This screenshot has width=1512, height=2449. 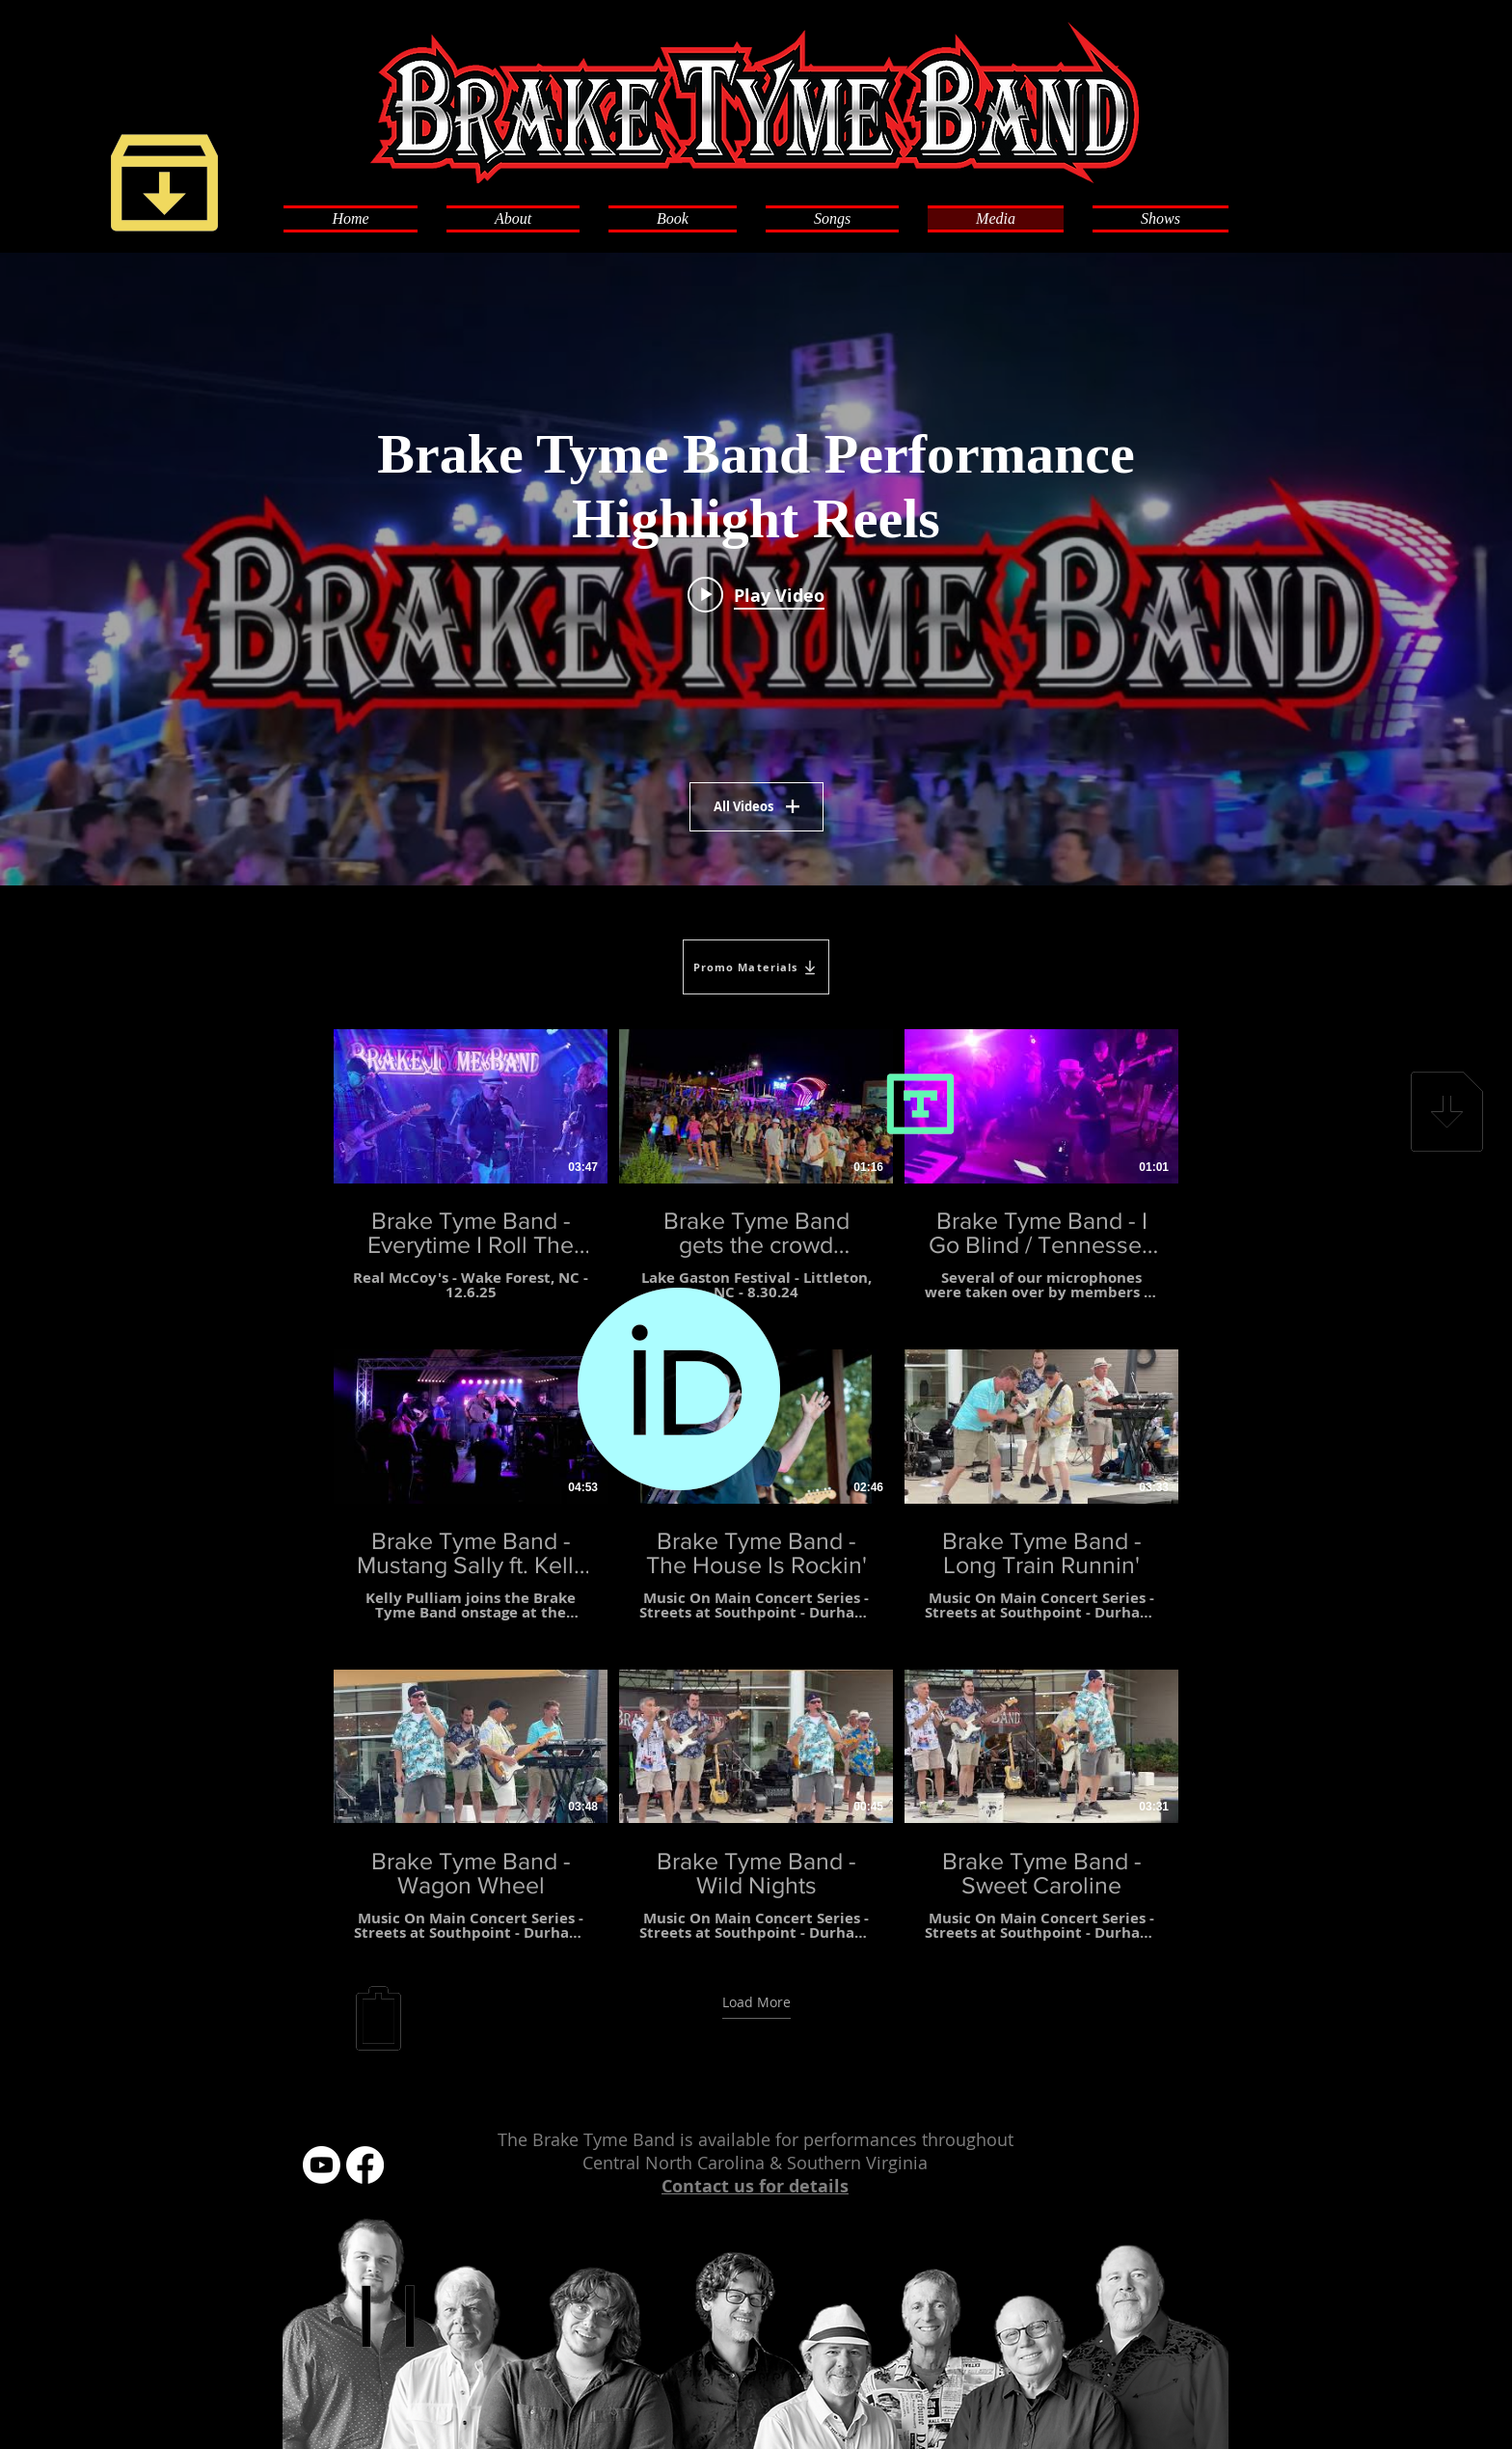 What do you see at coordinates (679, 1389) in the screenshot?
I see `link to your ORCID researcher profile` at bounding box center [679, 1389].